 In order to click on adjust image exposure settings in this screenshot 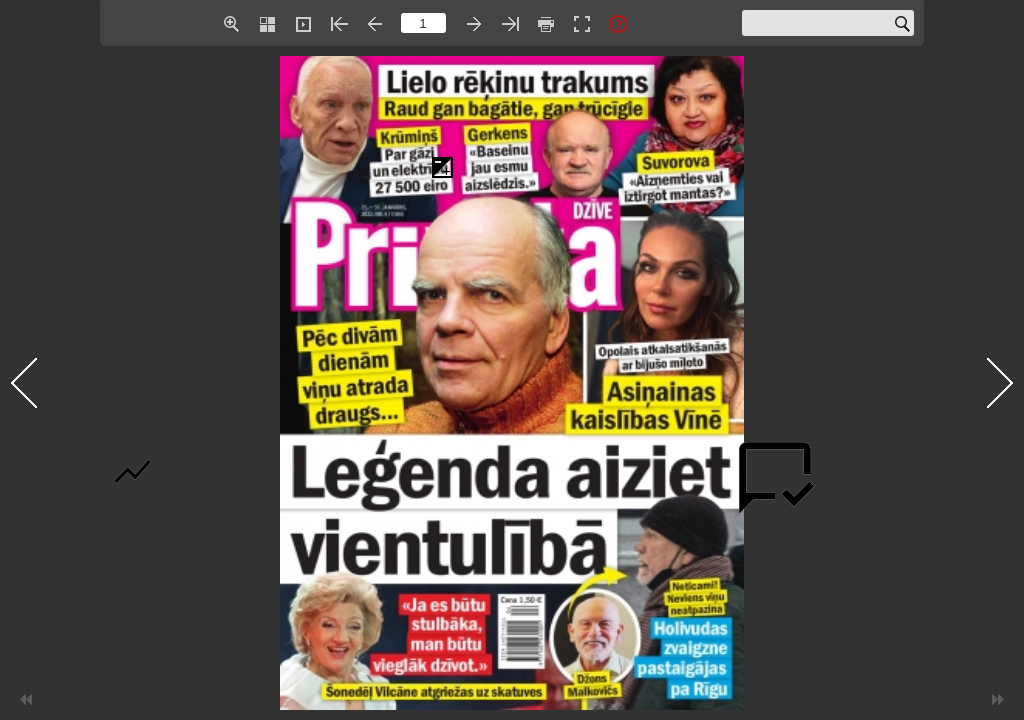, I will do `click(442, 167)`.